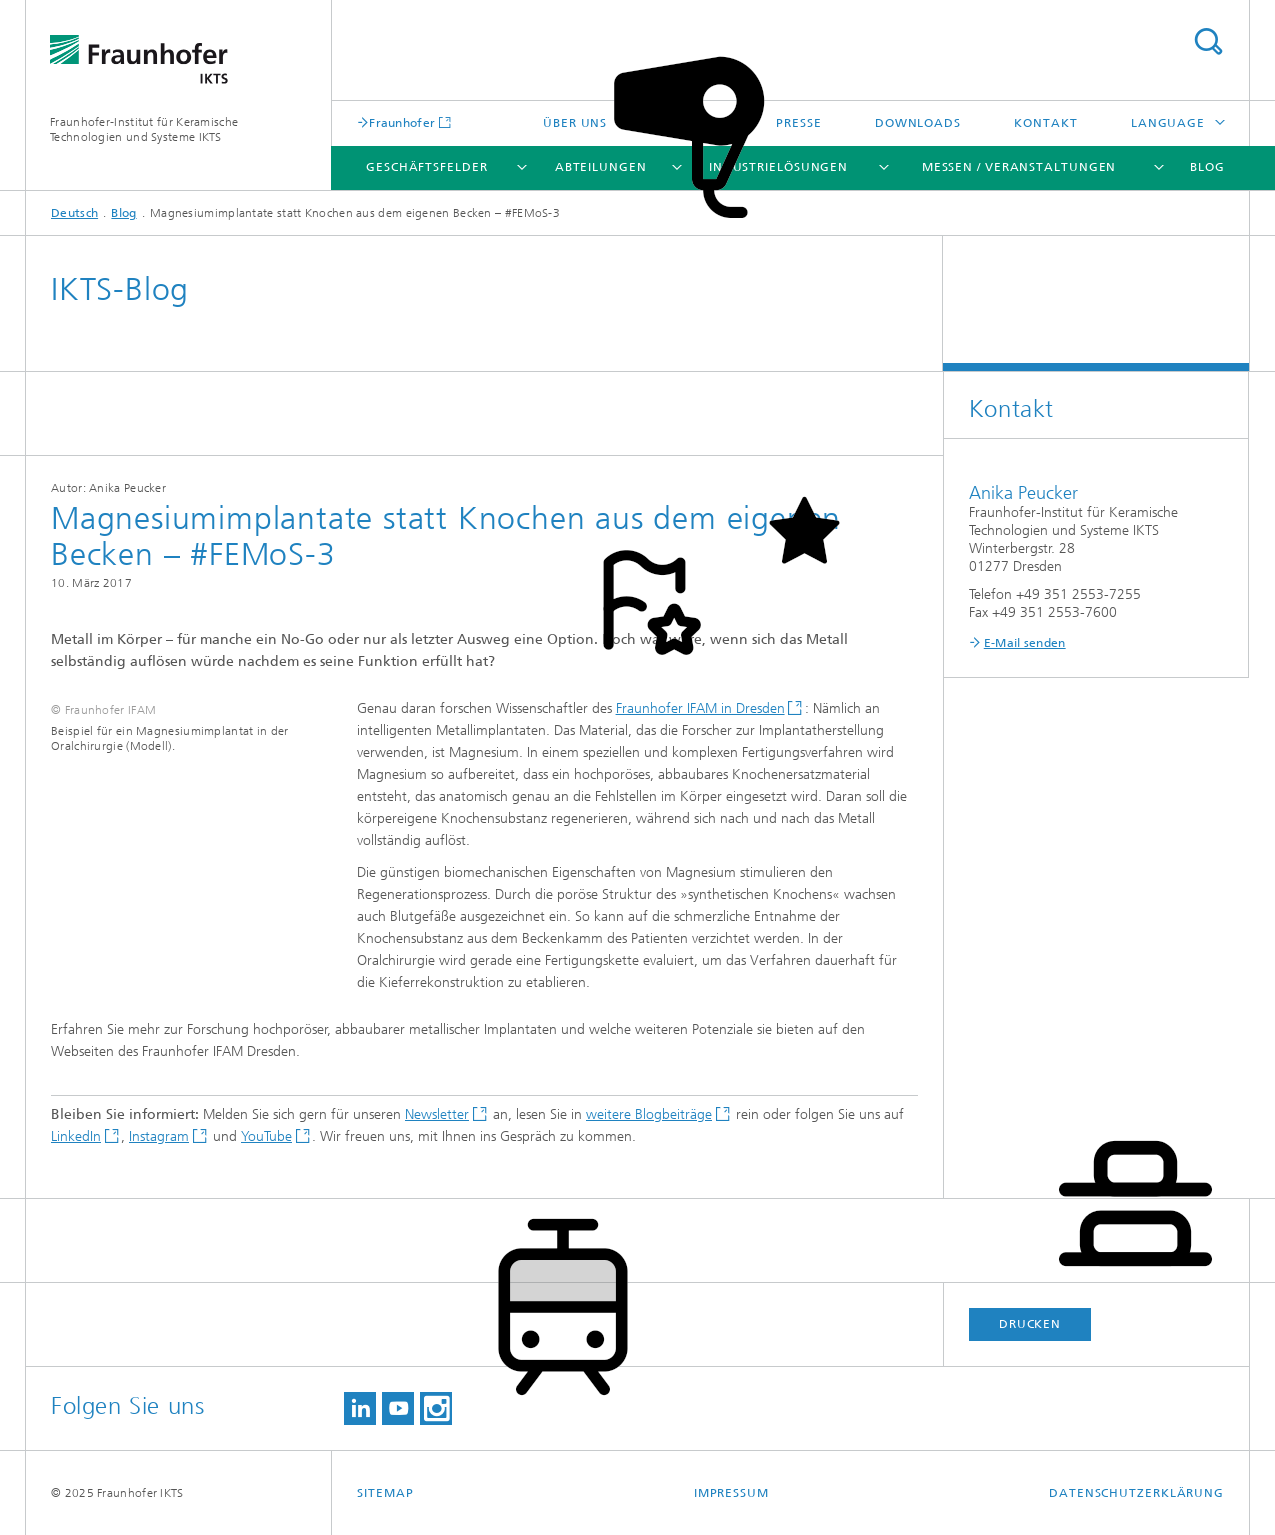 The height and width of the screenshot is (1535, 1275). Describe the element at coordinates (692, 129) in the screenshot. I see `access hair styling or beauty tools` at that location.